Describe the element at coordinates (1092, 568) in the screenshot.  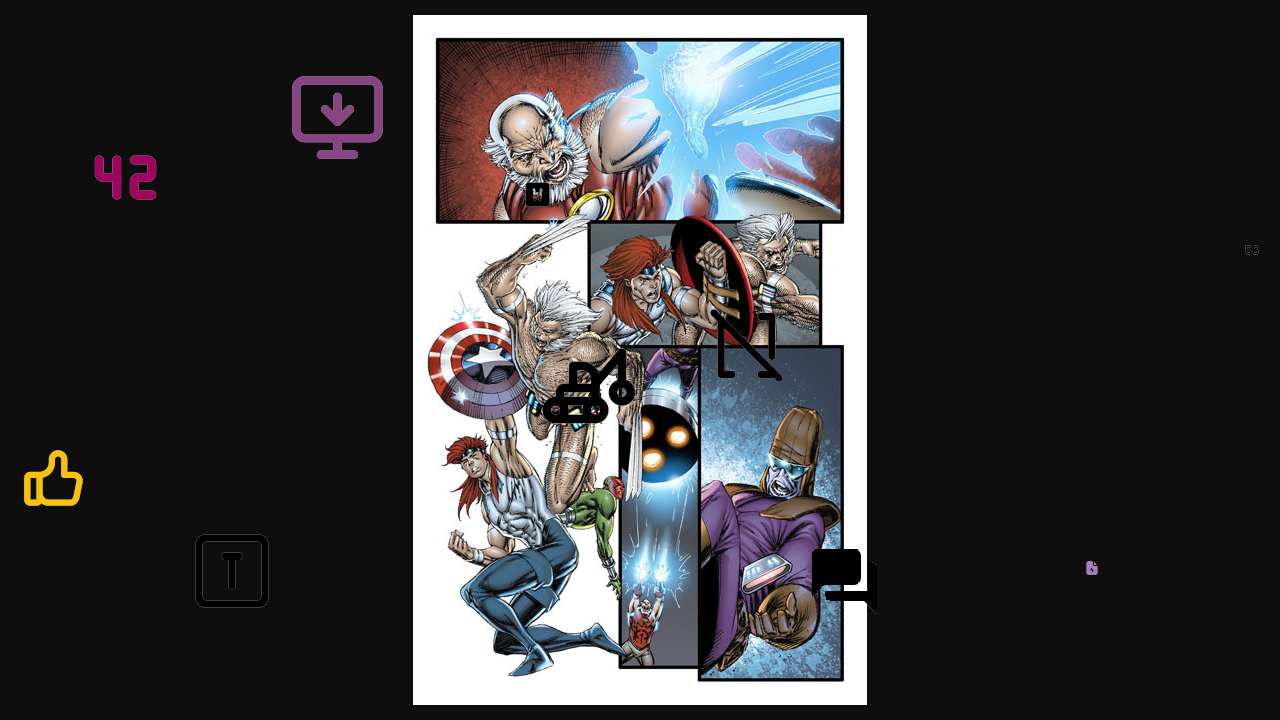
I see `open power or energy-related document` at that location.